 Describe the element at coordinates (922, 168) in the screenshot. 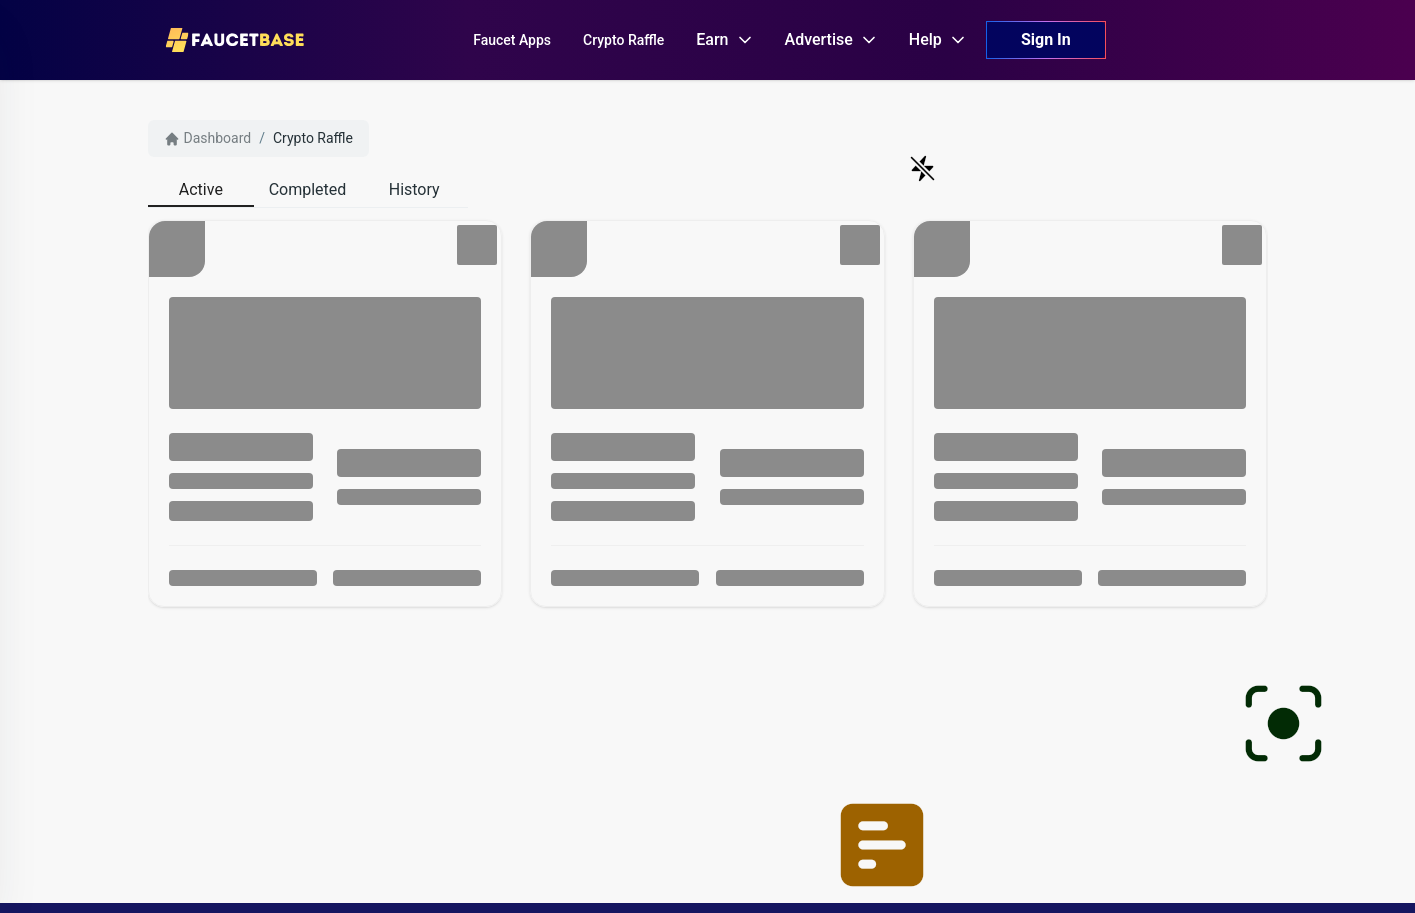

I see `flash or lightning feature disabled` at that location.